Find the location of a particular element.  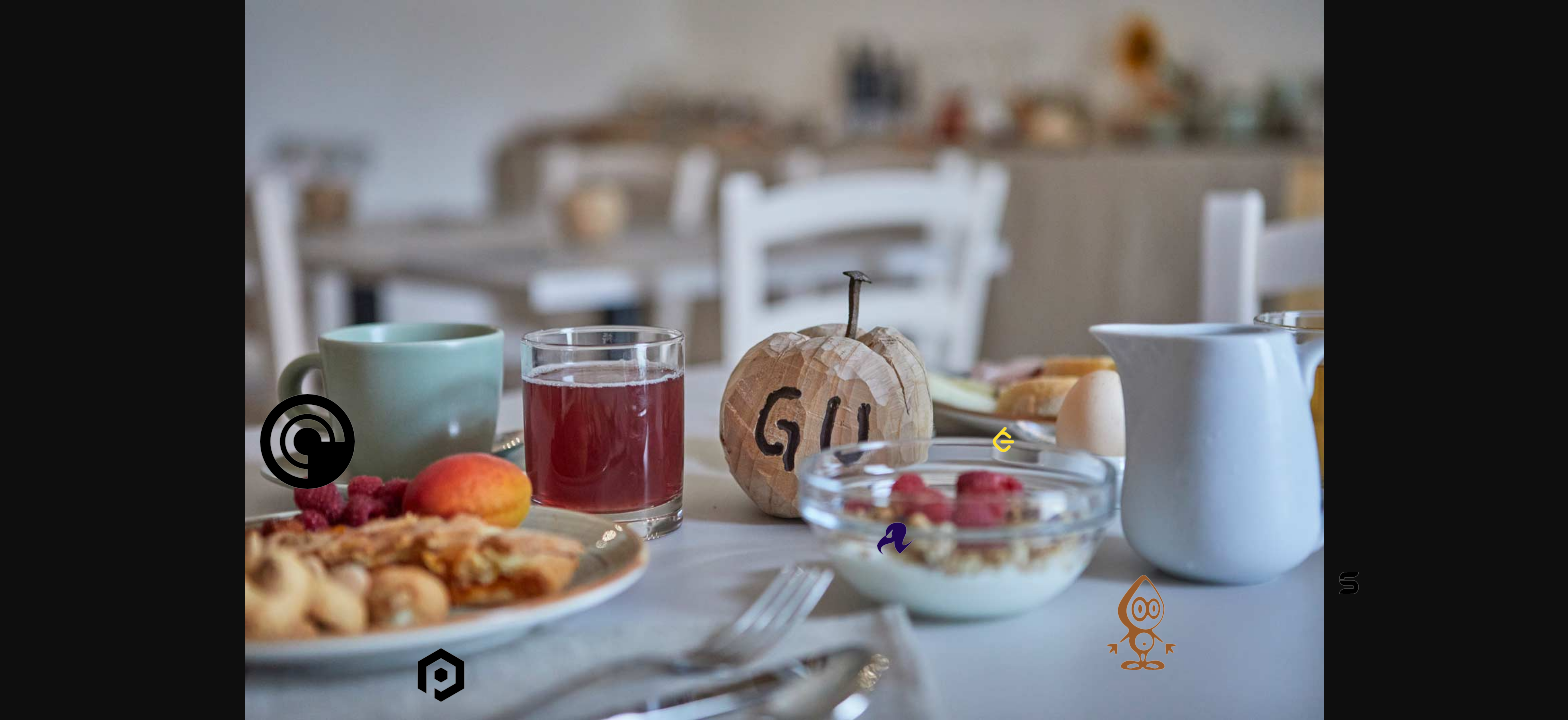

open pocket casts app is located at coordinates (307, 441).